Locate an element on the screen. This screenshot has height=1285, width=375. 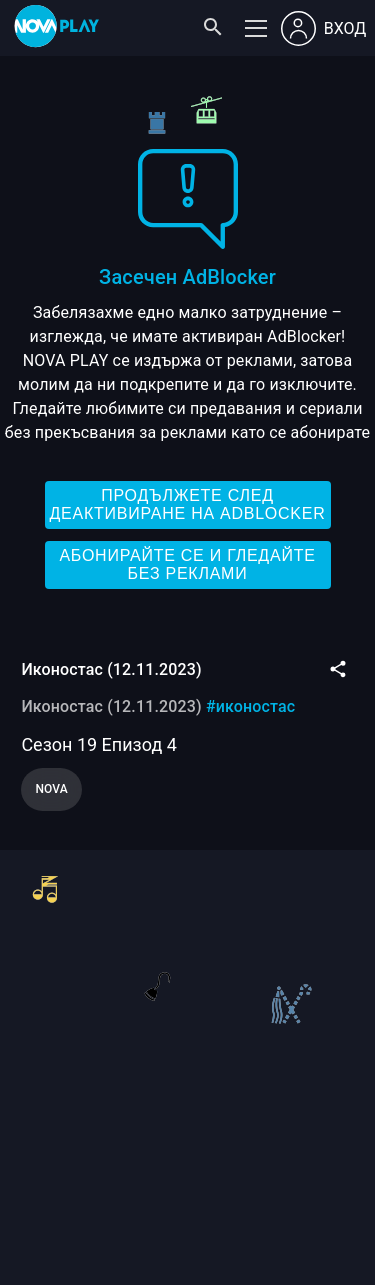
access cable car or ropeway transportation info is located at coordinates (206, 111).